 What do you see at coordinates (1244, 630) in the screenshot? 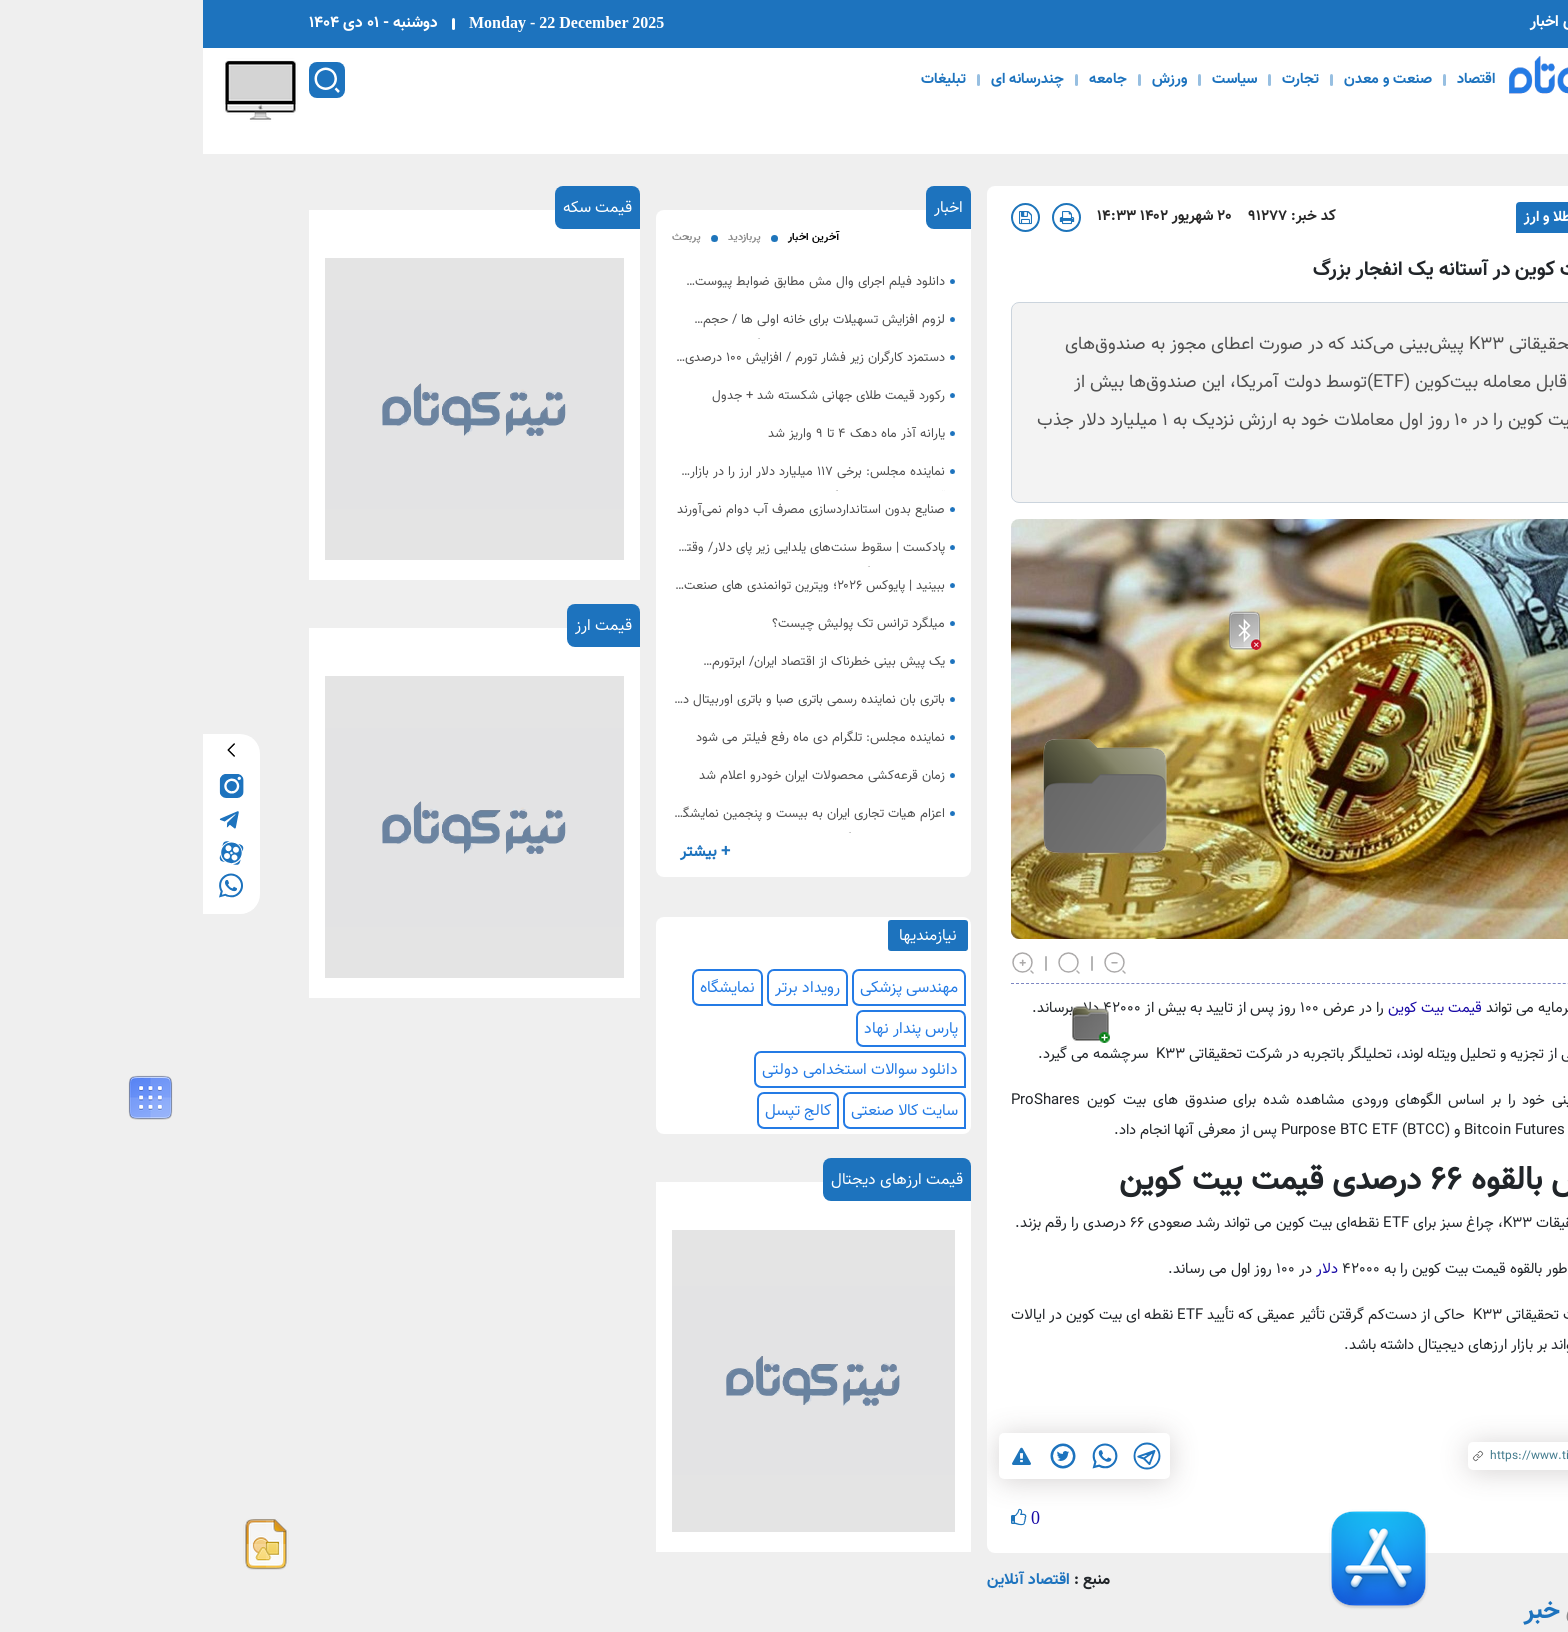
I see `bluetooth is currently disabled` at bounding box center [1244, 630].